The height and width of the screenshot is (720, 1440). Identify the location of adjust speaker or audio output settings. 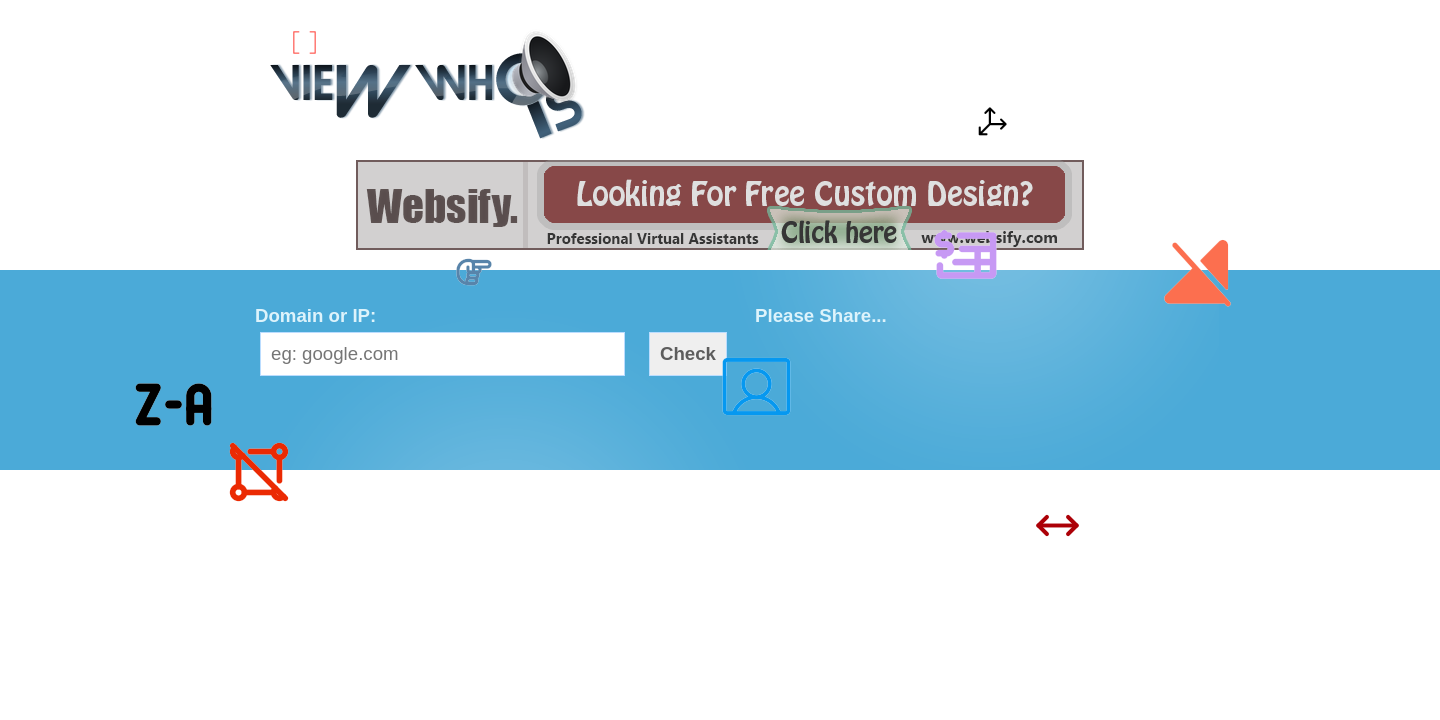
(543, 67).